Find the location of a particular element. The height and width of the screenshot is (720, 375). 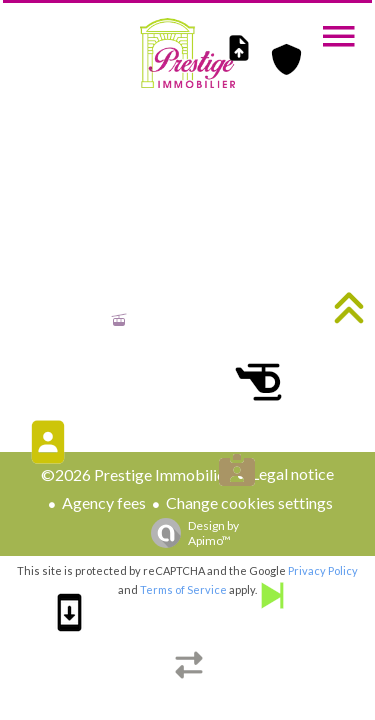

download a system update to your device is located at coordinates (69, 612).